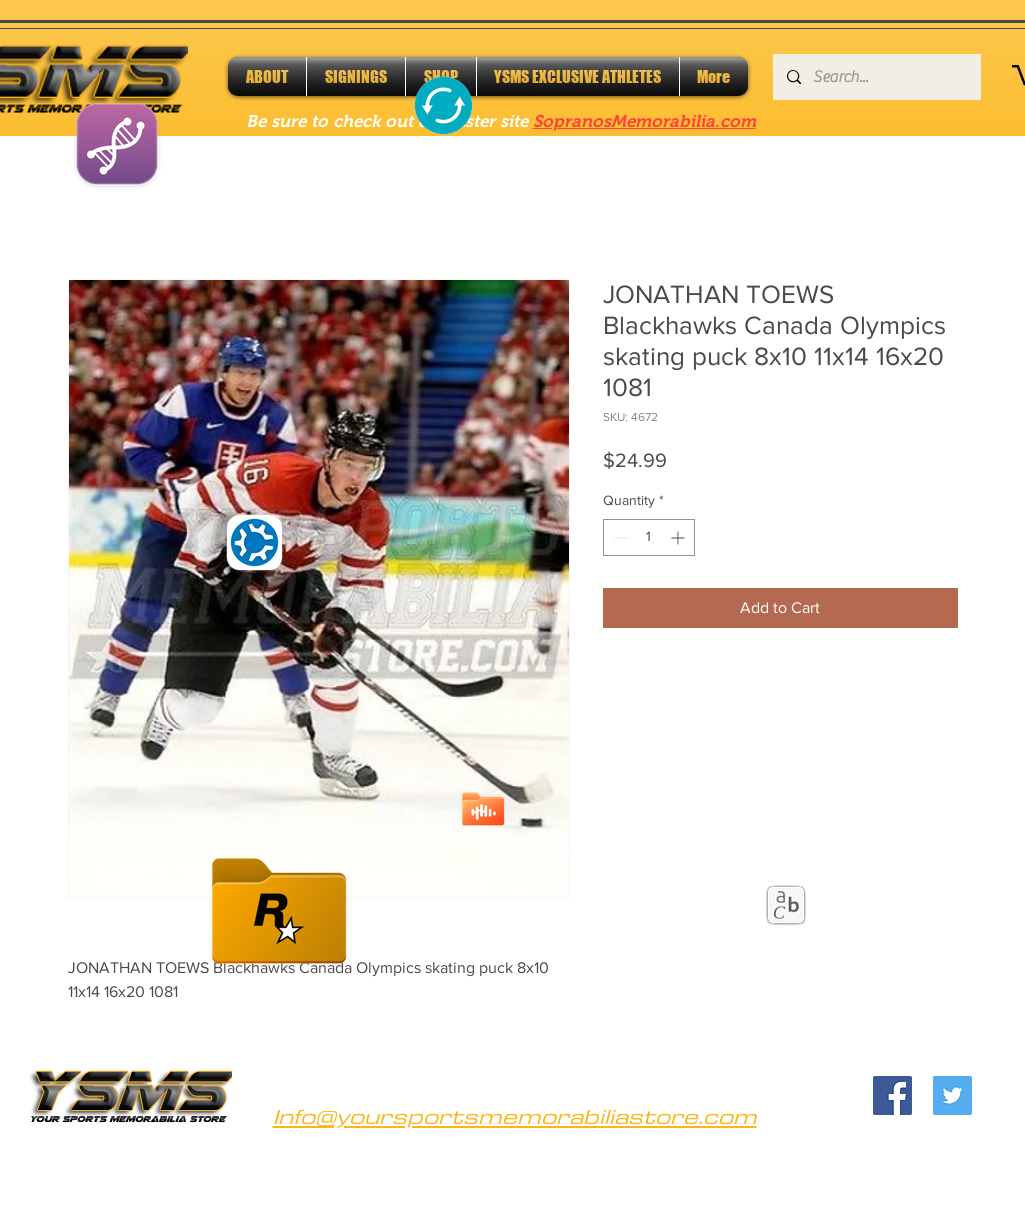 This screenshot has width=1025, height=1217. What do you see at coordinates (443, 105) in the screenshot?
I see `indicates file or folder is currently syncing` at bounding box center [443, 105].